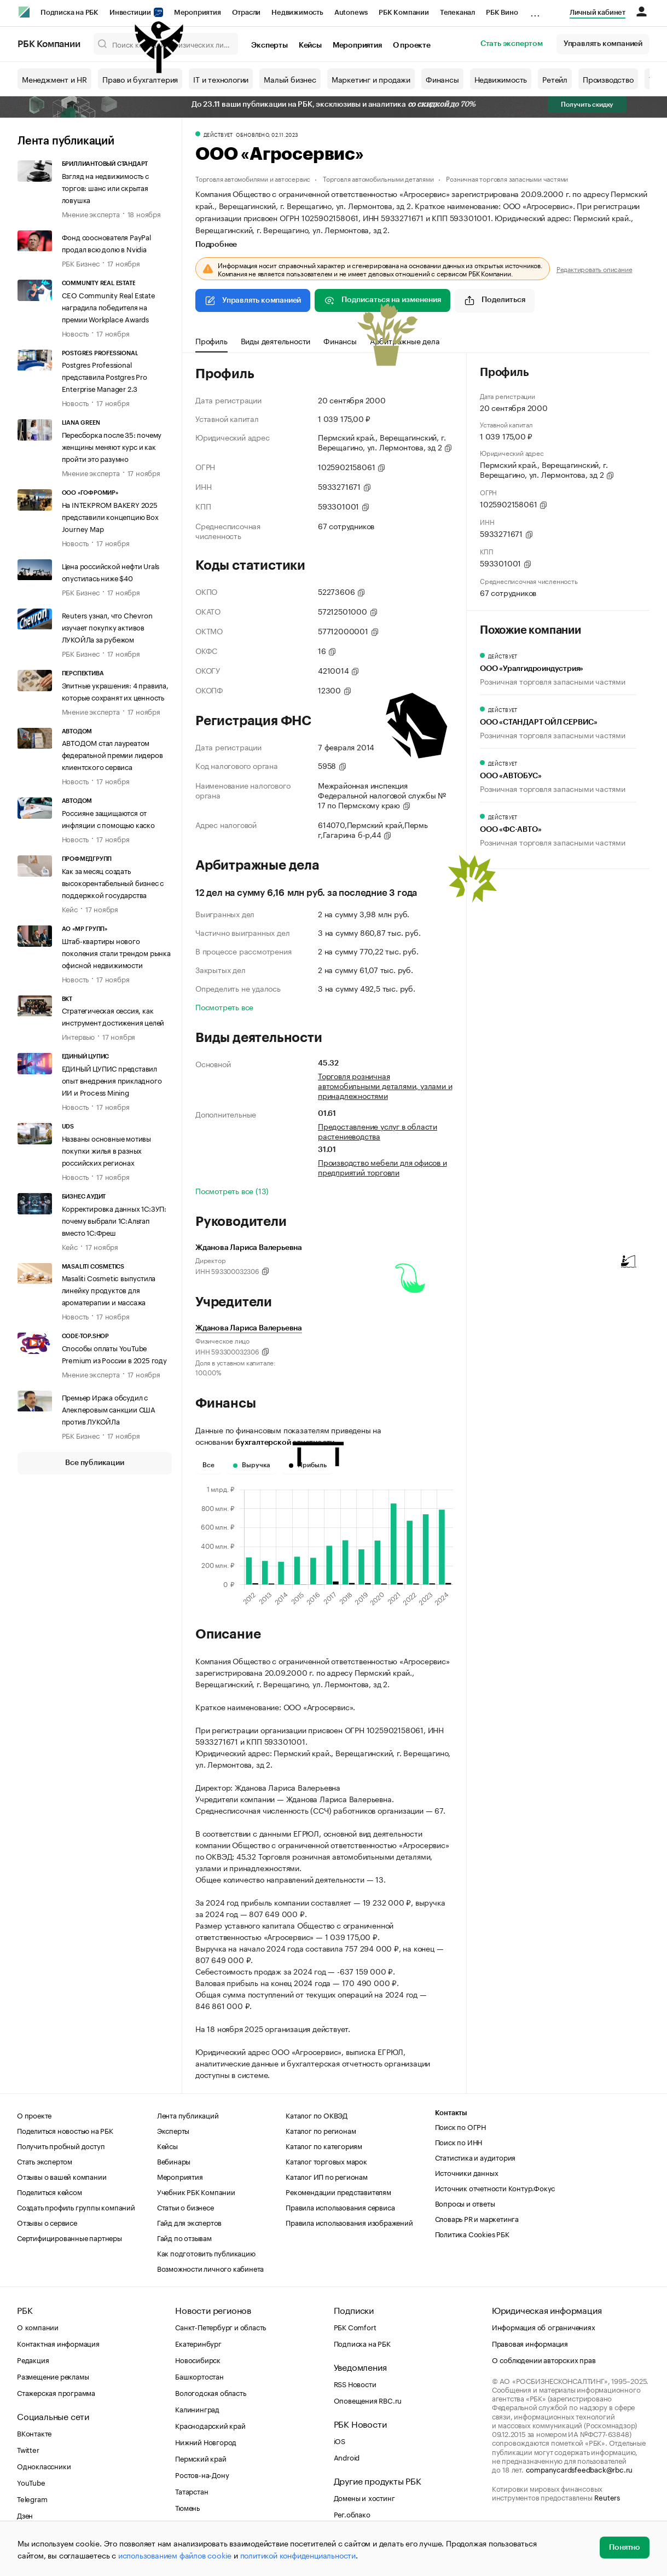 This screenshot has height=2576, width=667. Describe the element at coordinates (159, 47) in the screenshot. I see `royal or ceremonial item in a fantasy game inventory` at that location.